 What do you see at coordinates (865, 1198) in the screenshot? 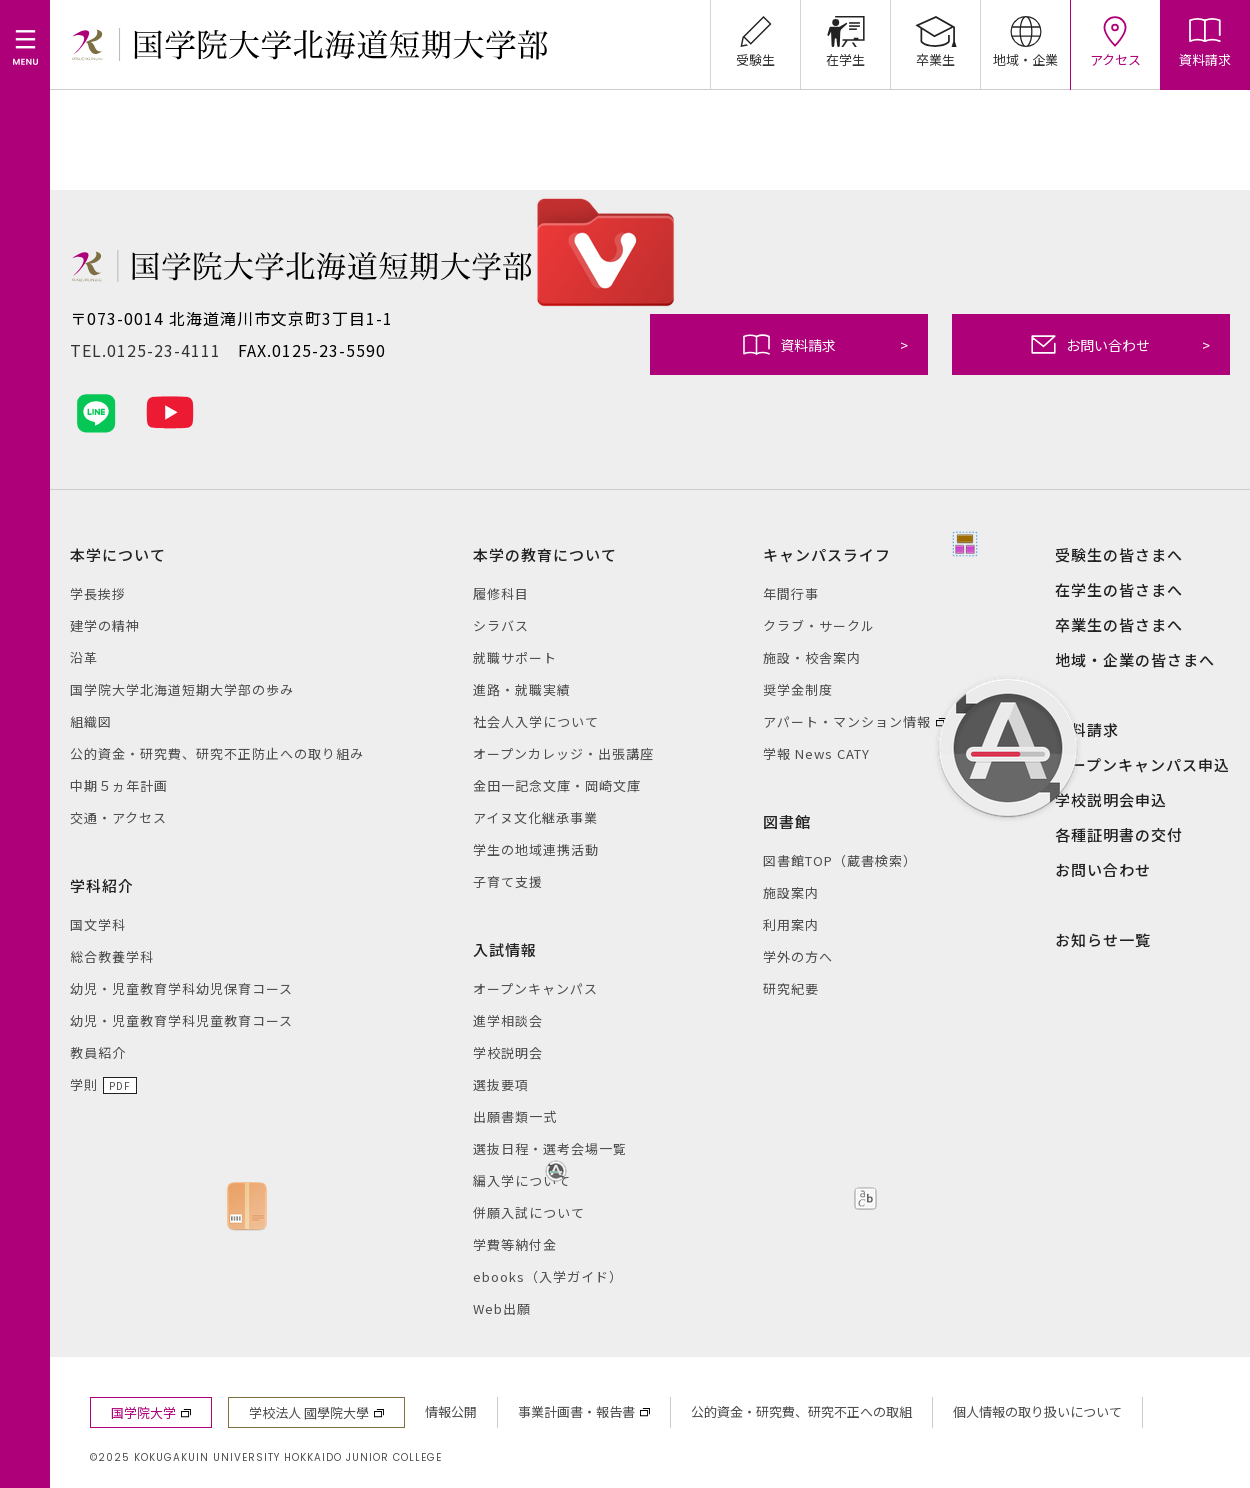
I see `access font and typography settings` at bounding box center [865, 1198].